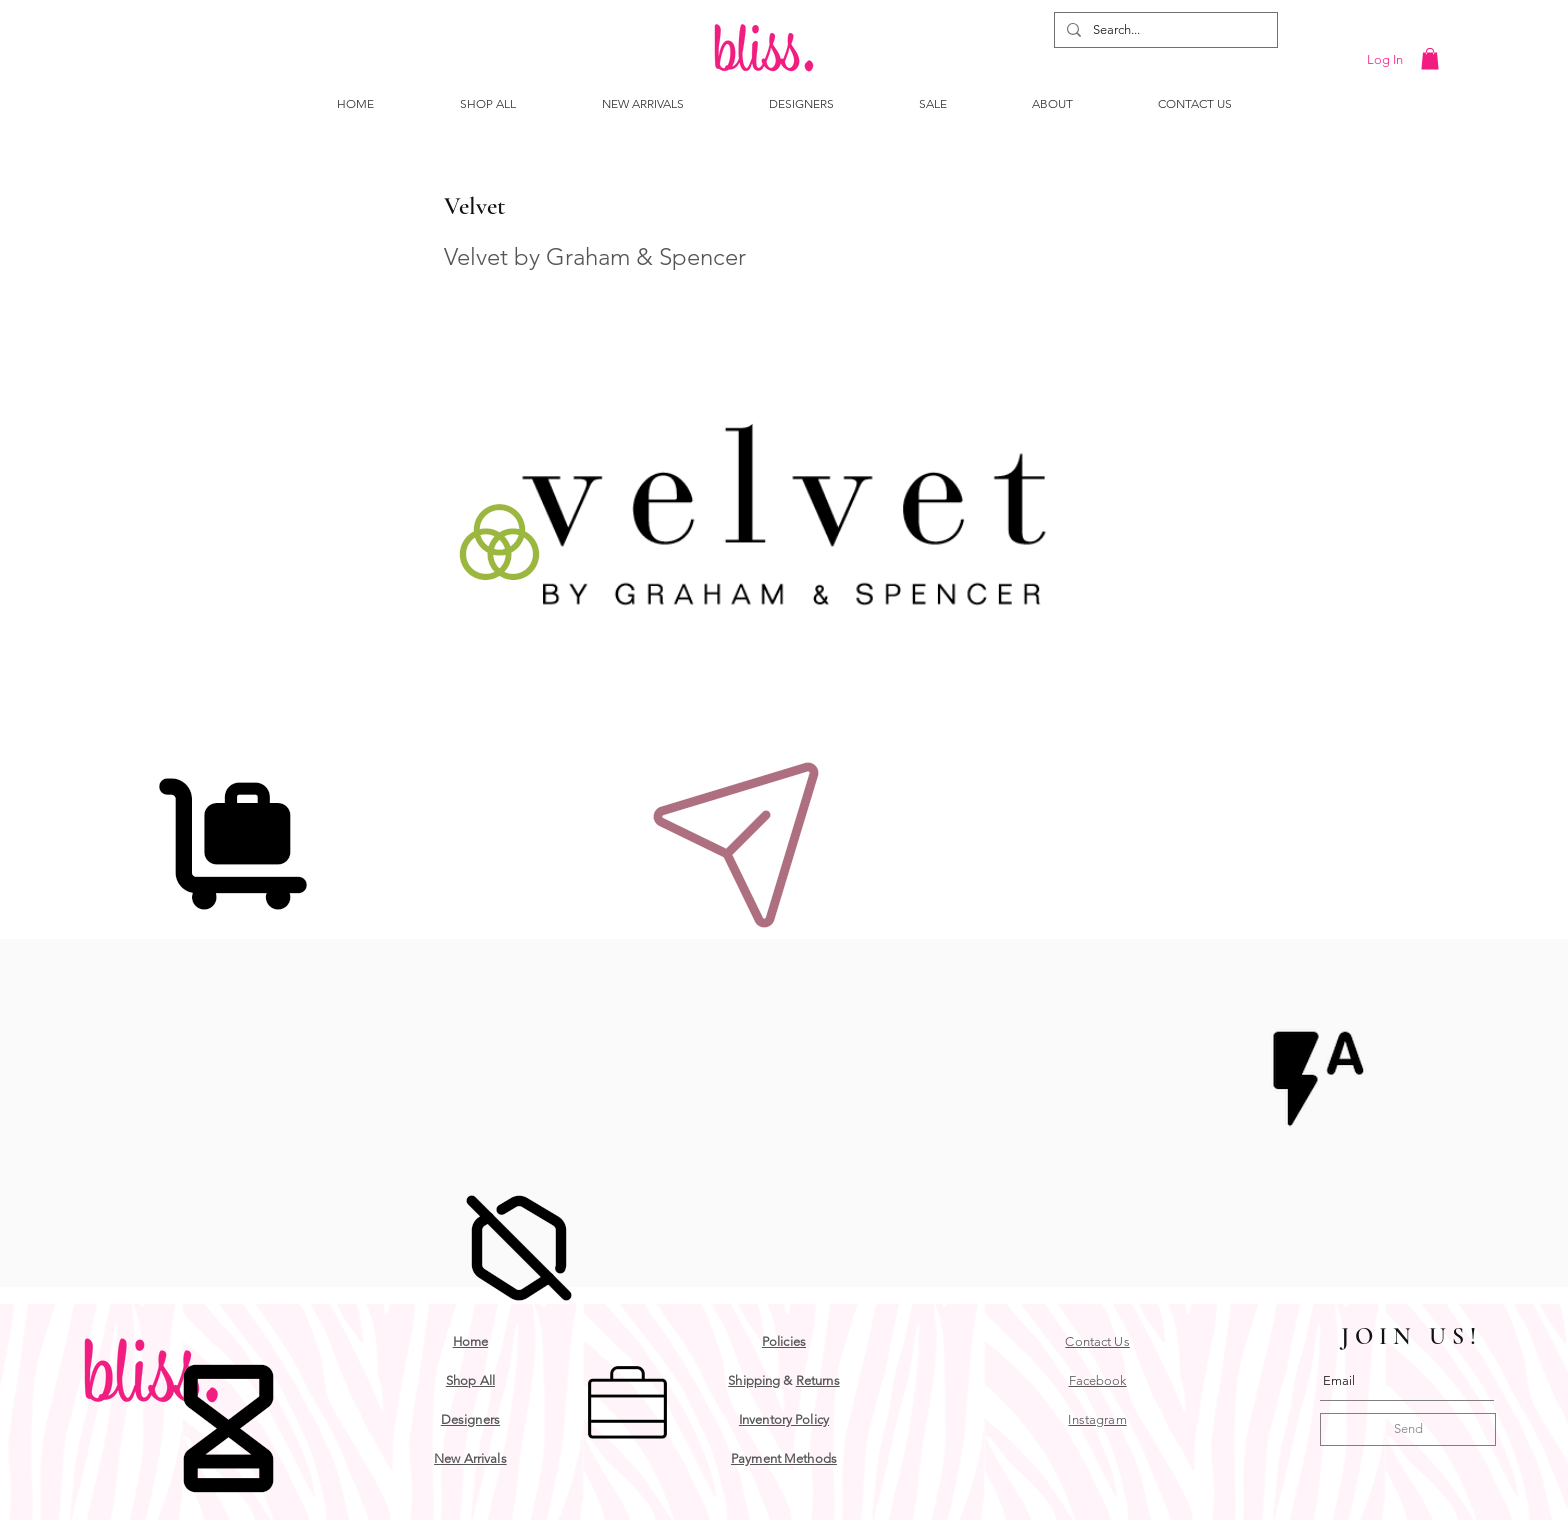 Image resolution: width=1568 pixels, height=1520 pixels. I want to click on indicates time is running low, so click(228, 1428).